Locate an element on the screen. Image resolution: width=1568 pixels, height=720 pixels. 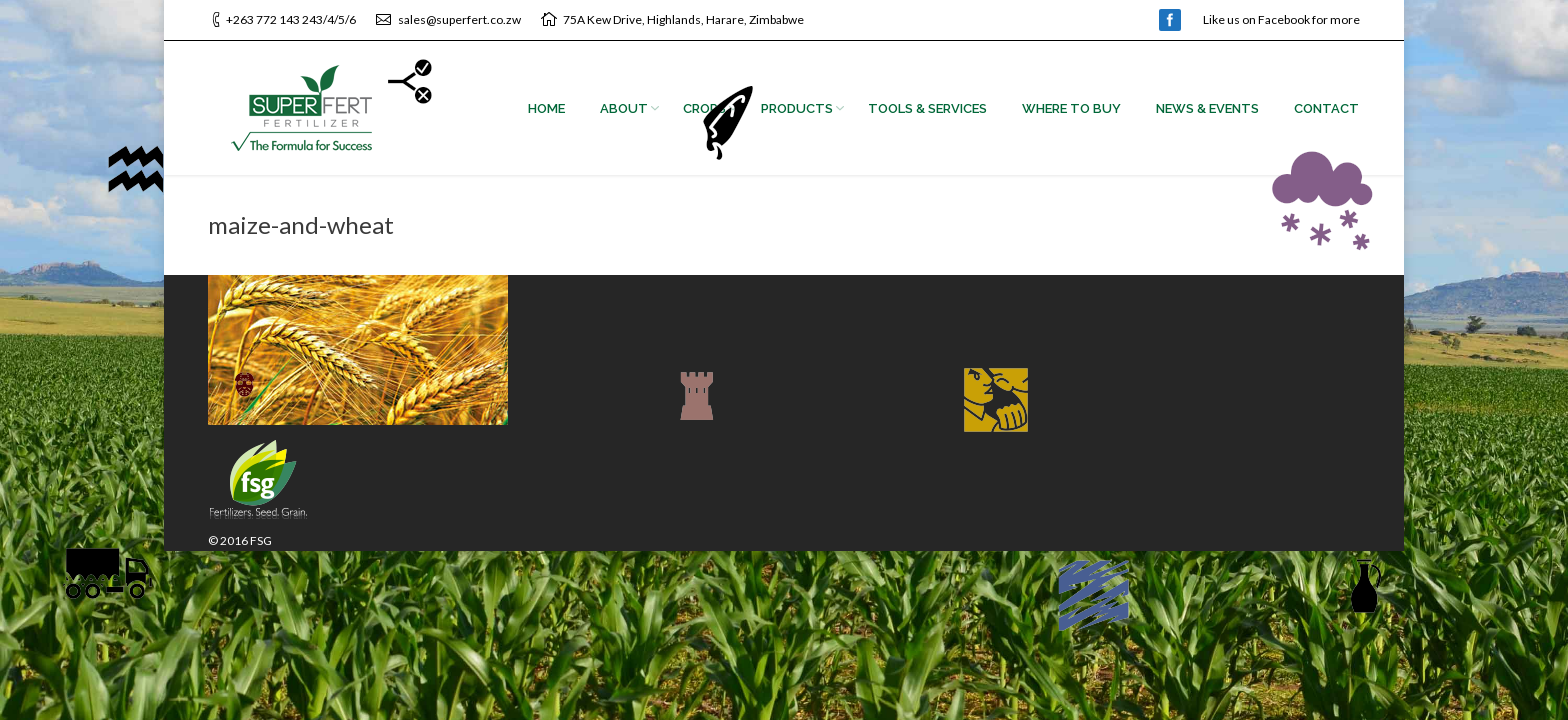
select a jug or pitcher item in game inventory is located at coordinates (1366, 586).